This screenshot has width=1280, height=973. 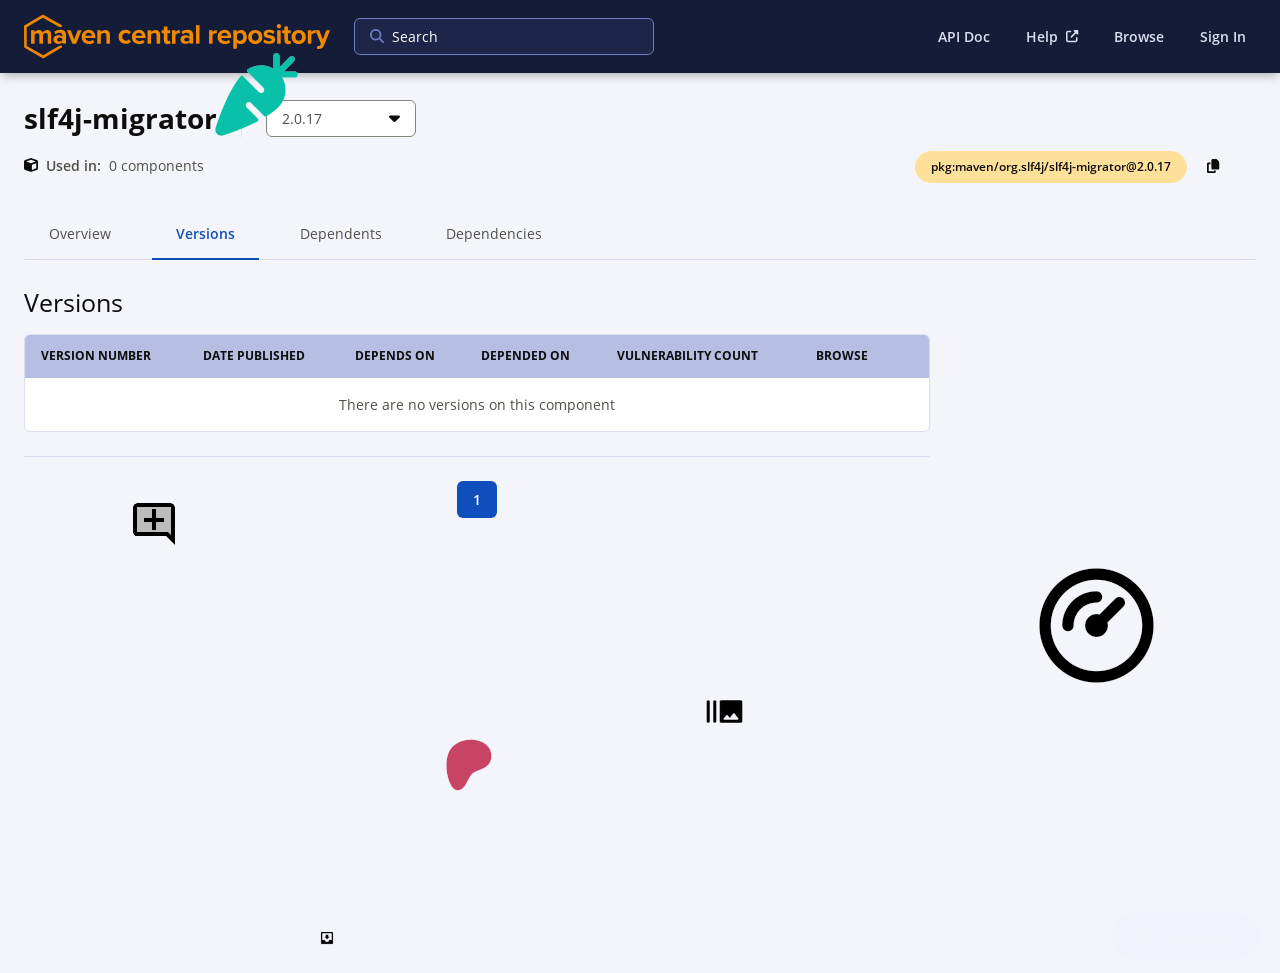 I want to click on add a new comment, so click(x=154, y=524).